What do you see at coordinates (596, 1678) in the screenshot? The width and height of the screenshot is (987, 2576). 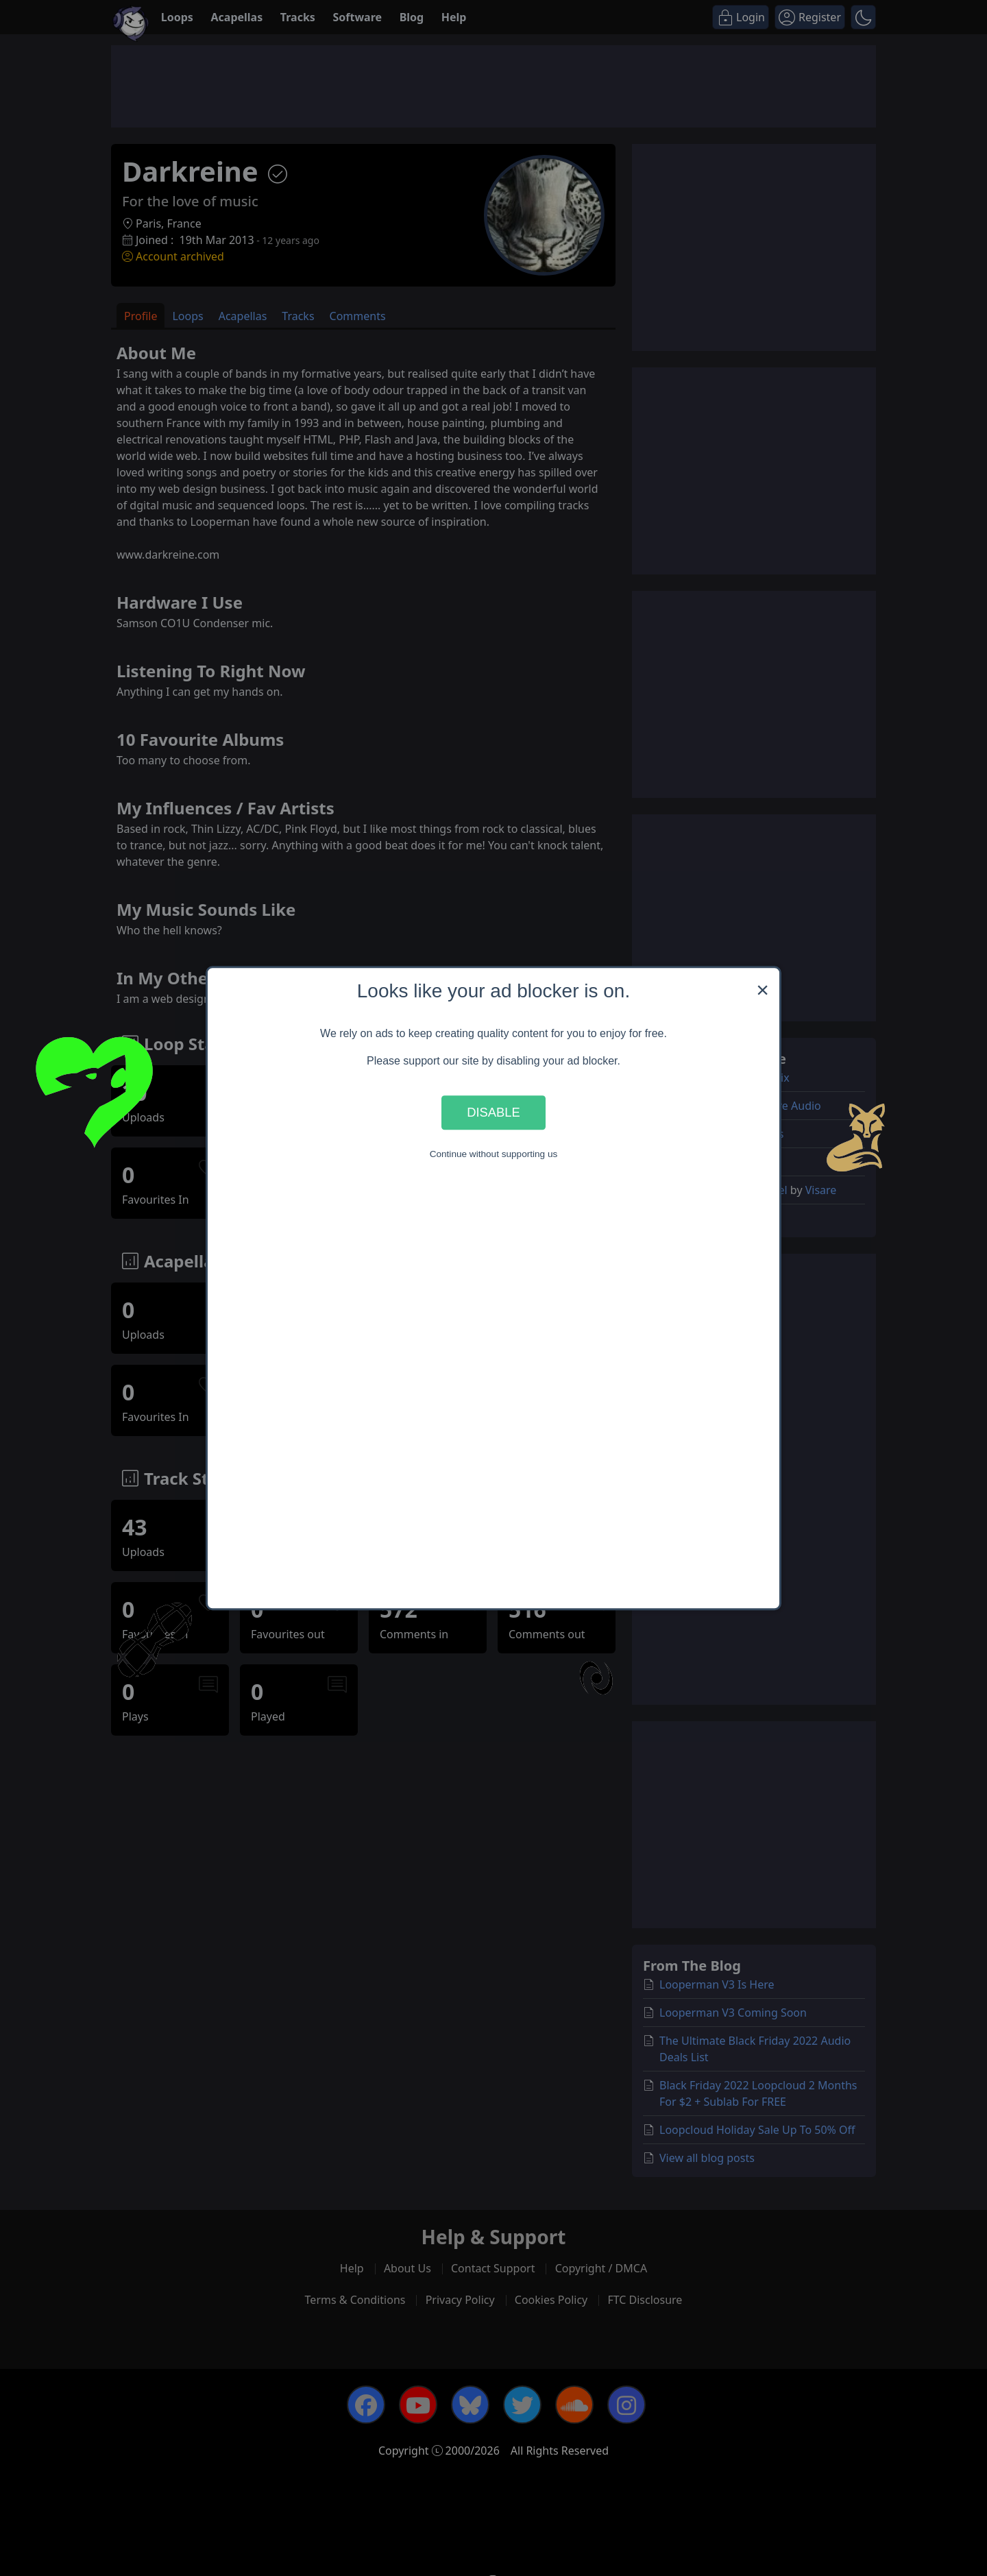 I see `activate focus or concentration mode` at bounding box center [596, 1678].